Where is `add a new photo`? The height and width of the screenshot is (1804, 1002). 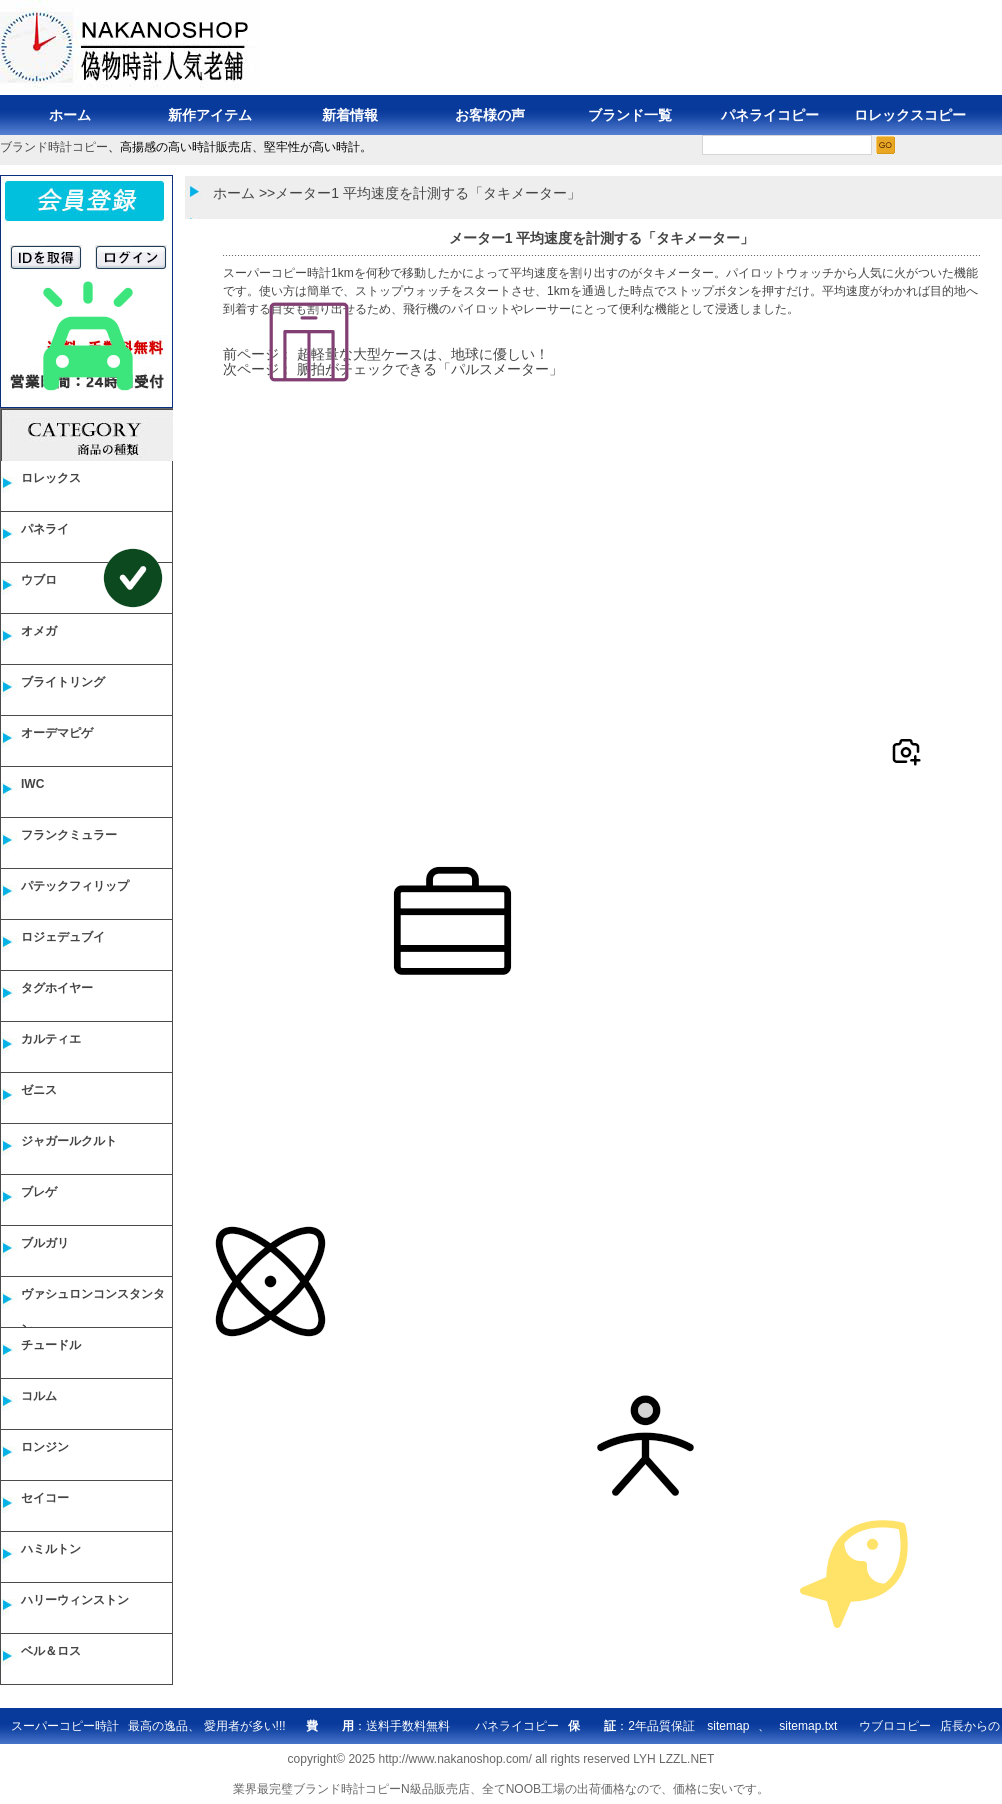 add a new photo is located at coordinates (906, 751).